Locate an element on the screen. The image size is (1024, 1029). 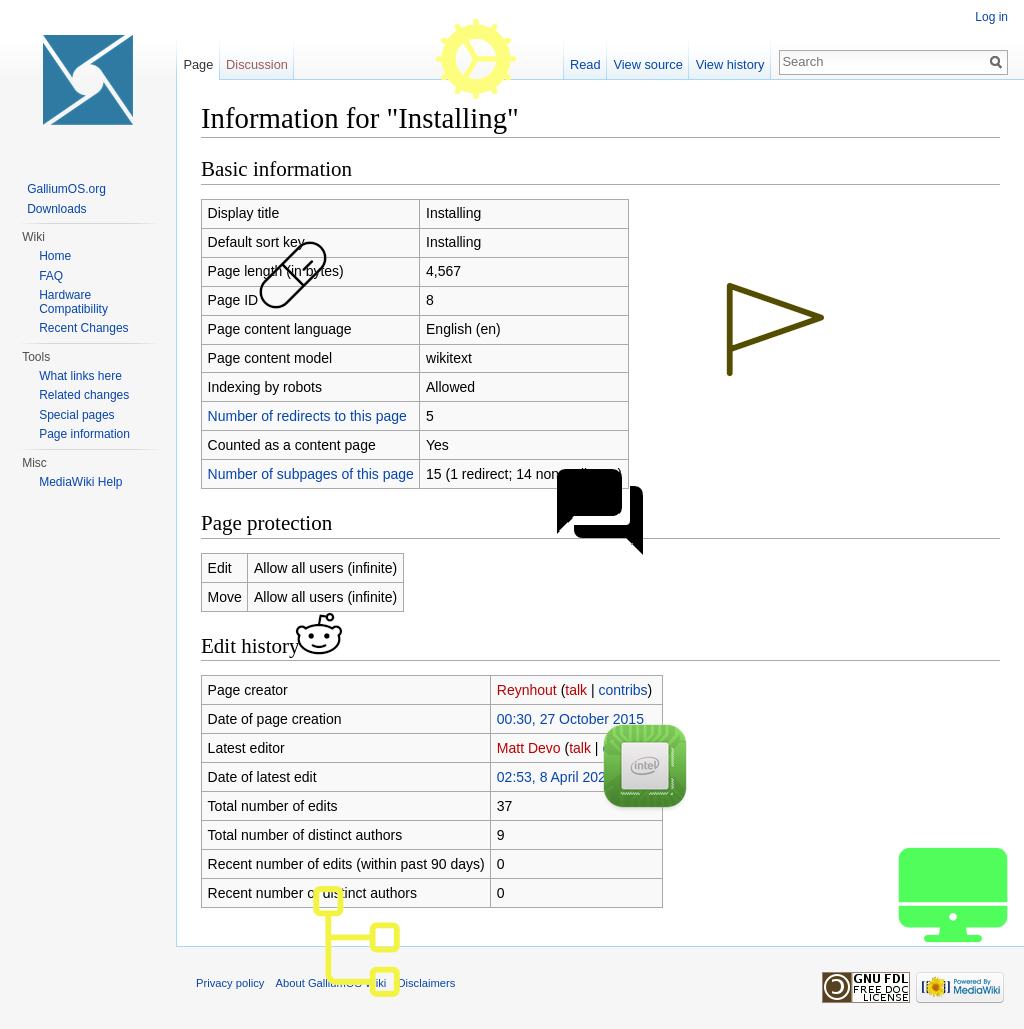
view hierarchical tree structure is located at coordinates (352, 941).